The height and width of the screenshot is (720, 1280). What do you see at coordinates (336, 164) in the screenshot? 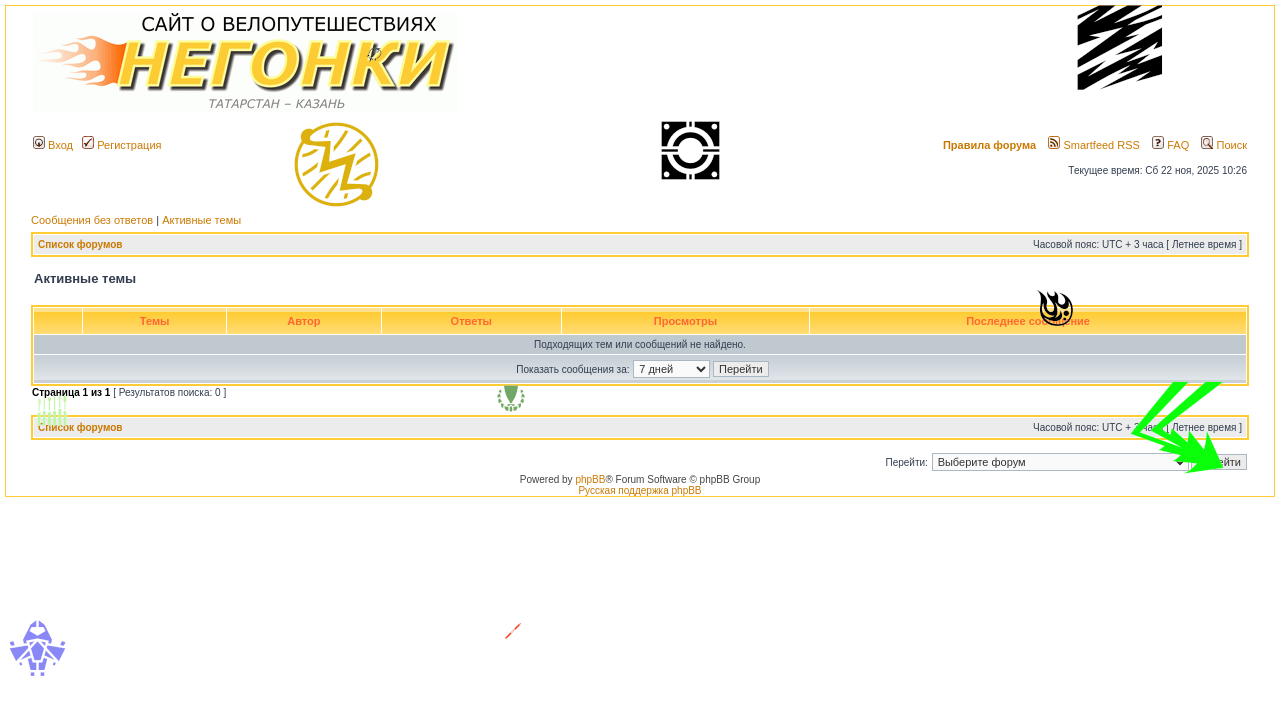
I see `indicates a trapped or contained state` at bounding box center [336, 164].